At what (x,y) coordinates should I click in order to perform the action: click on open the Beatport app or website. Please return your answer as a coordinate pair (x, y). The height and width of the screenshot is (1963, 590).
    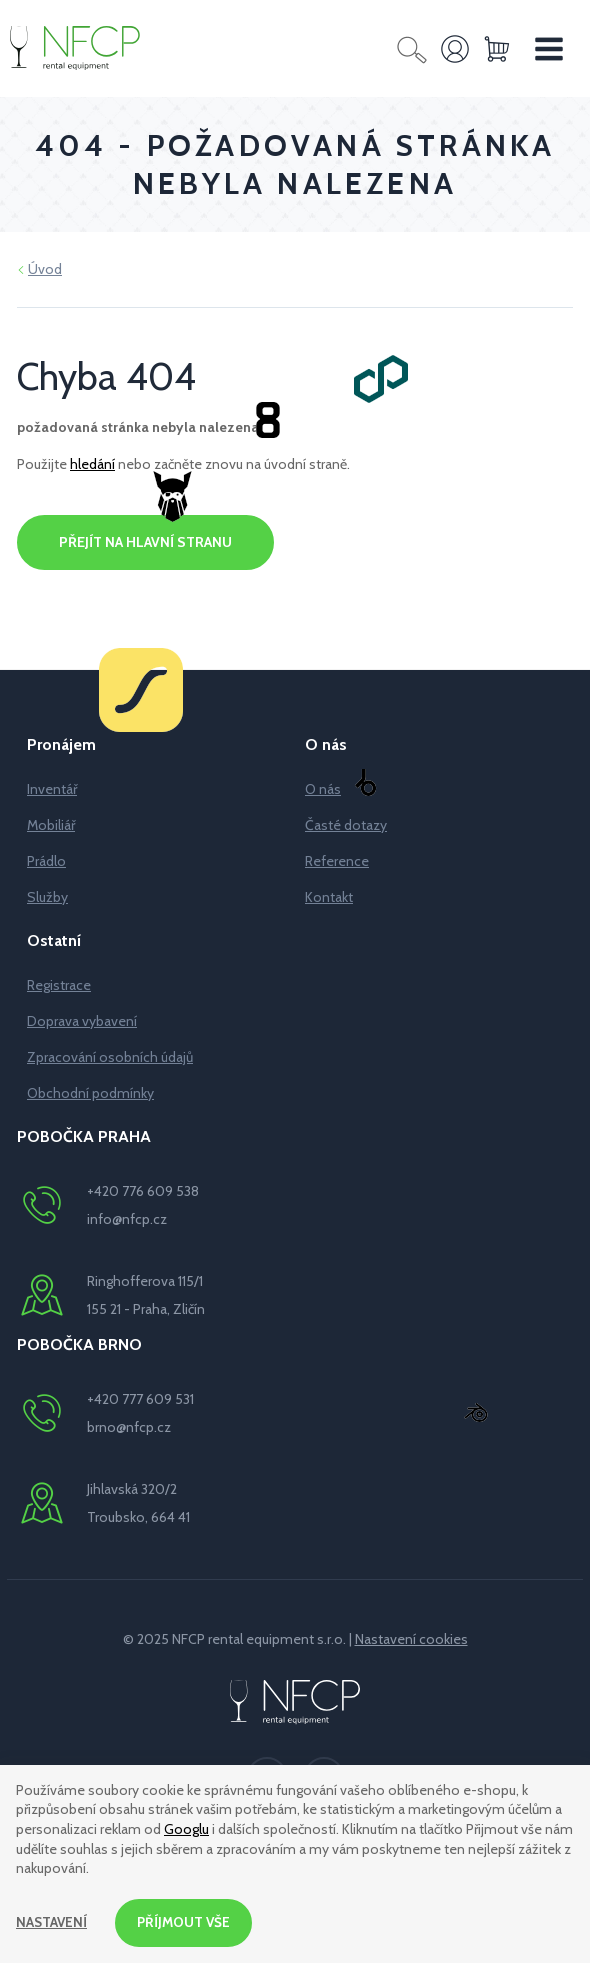
    Looking at the image, I should click on (365, 782).